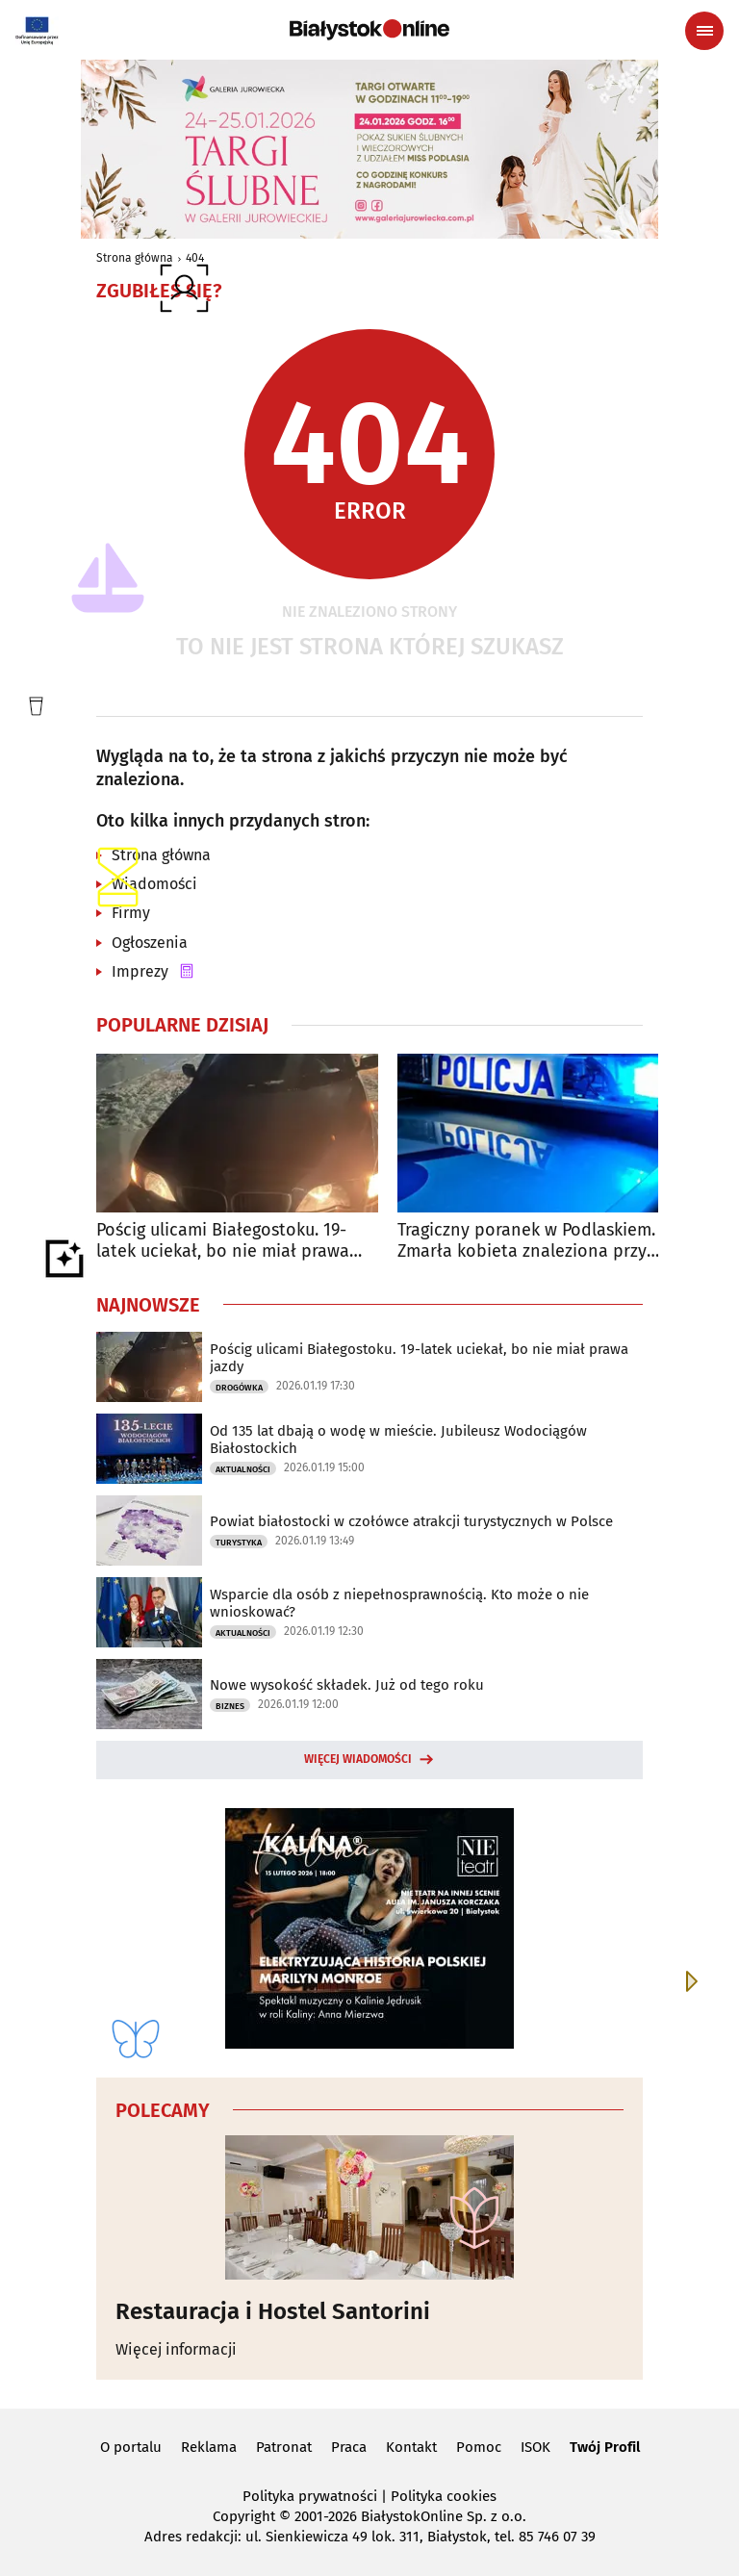  Describe the element at coordinates (36, 705) in the screenshot. I see `view nearby bars or pubs` at that location.